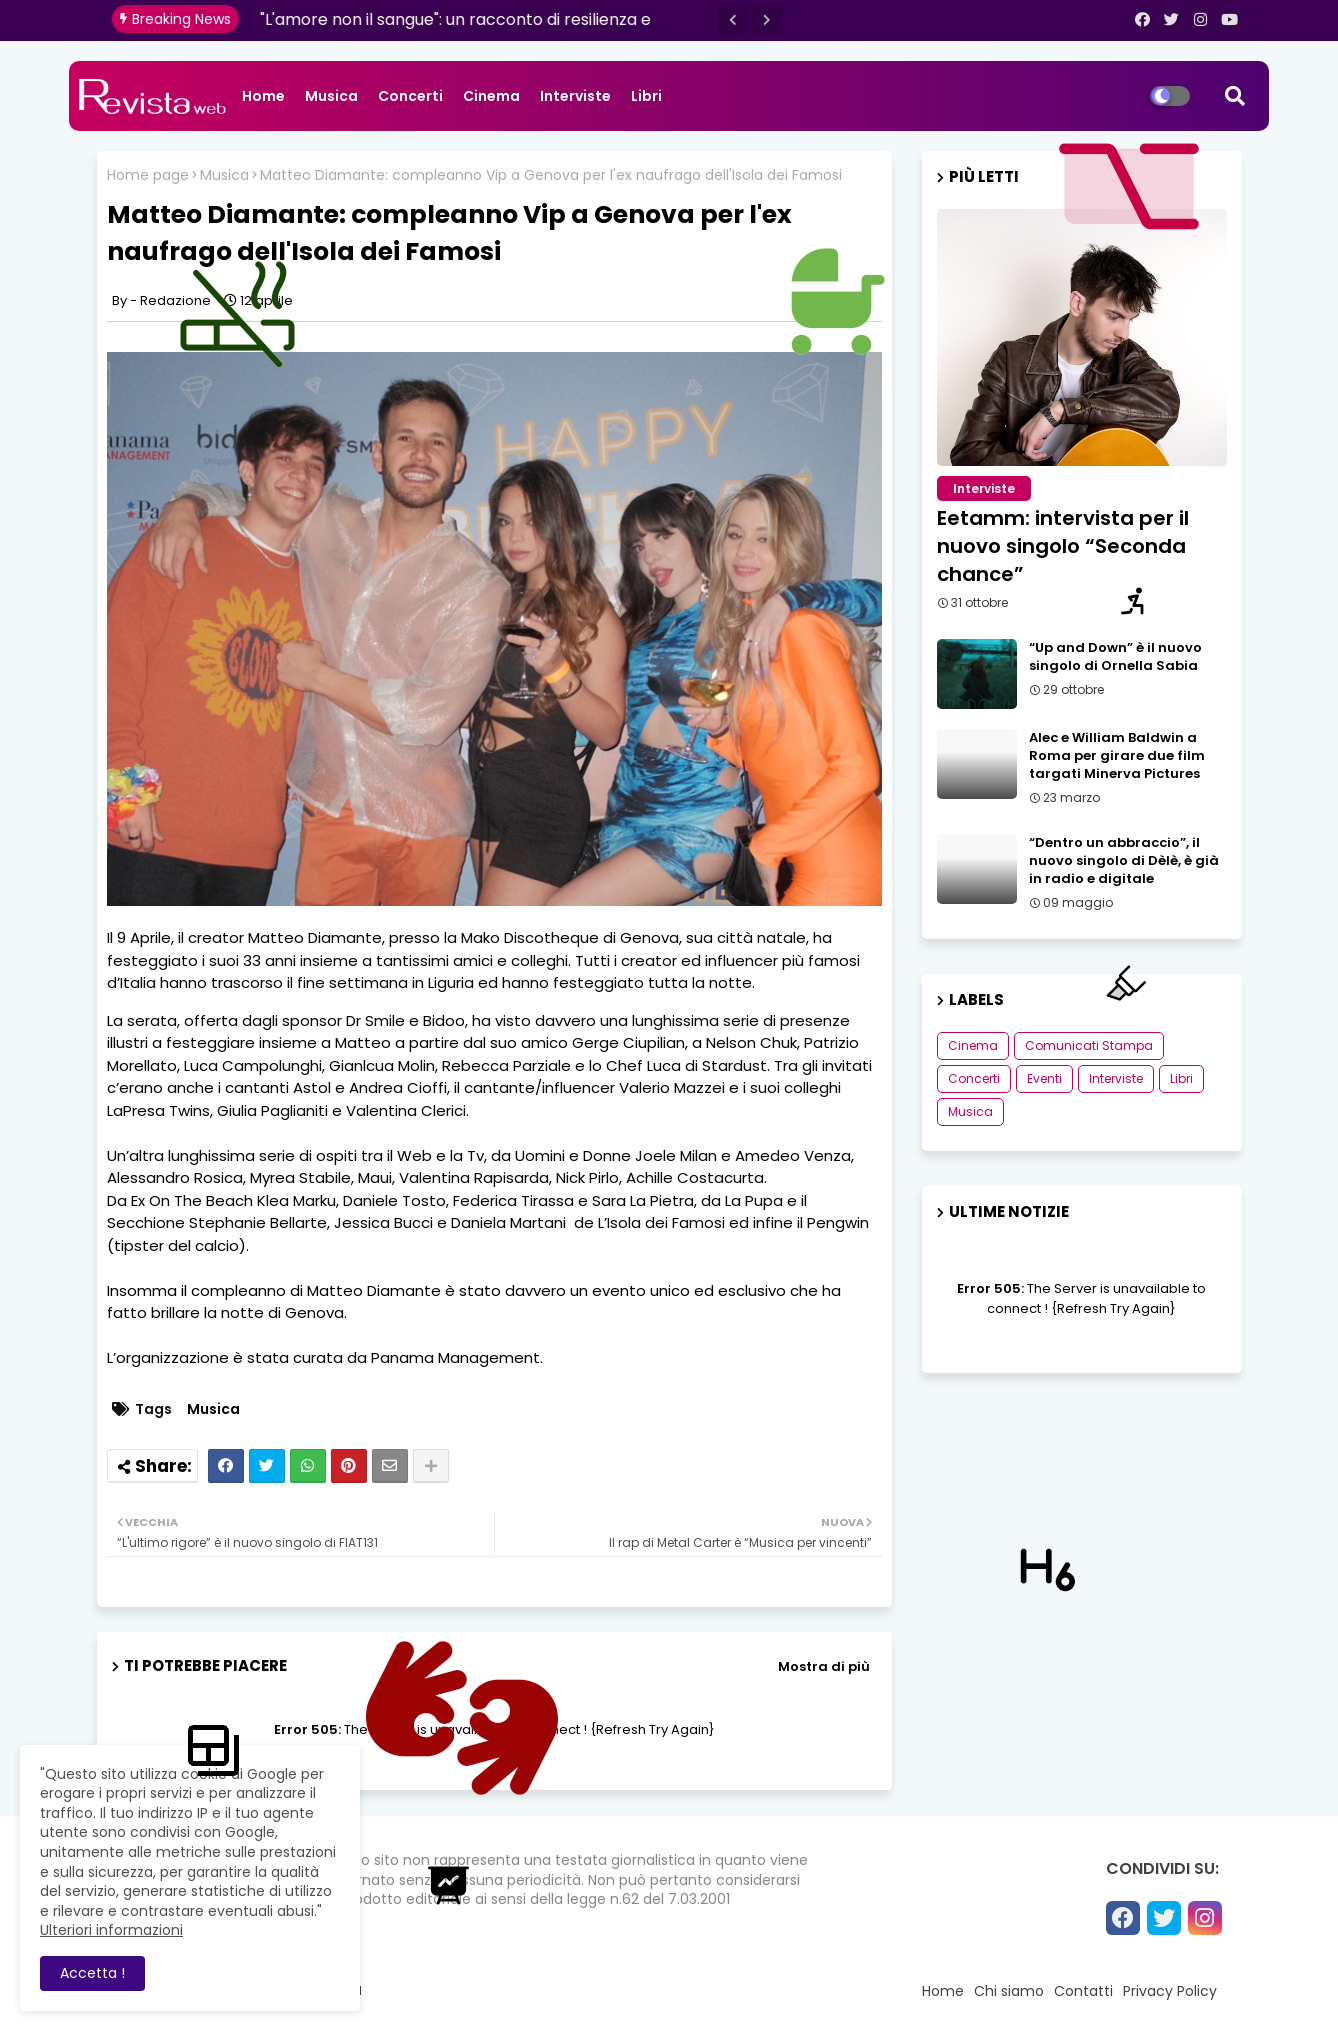 This screenshot has height=2031, width=1338. I want to click on no smoking zone indicator, so click(237, 318).